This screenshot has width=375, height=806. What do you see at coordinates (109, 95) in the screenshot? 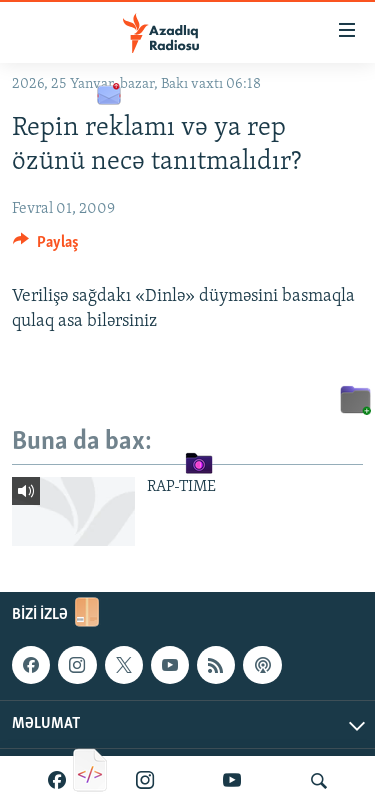
I see `send an email message` at bounding box center [109, 95].